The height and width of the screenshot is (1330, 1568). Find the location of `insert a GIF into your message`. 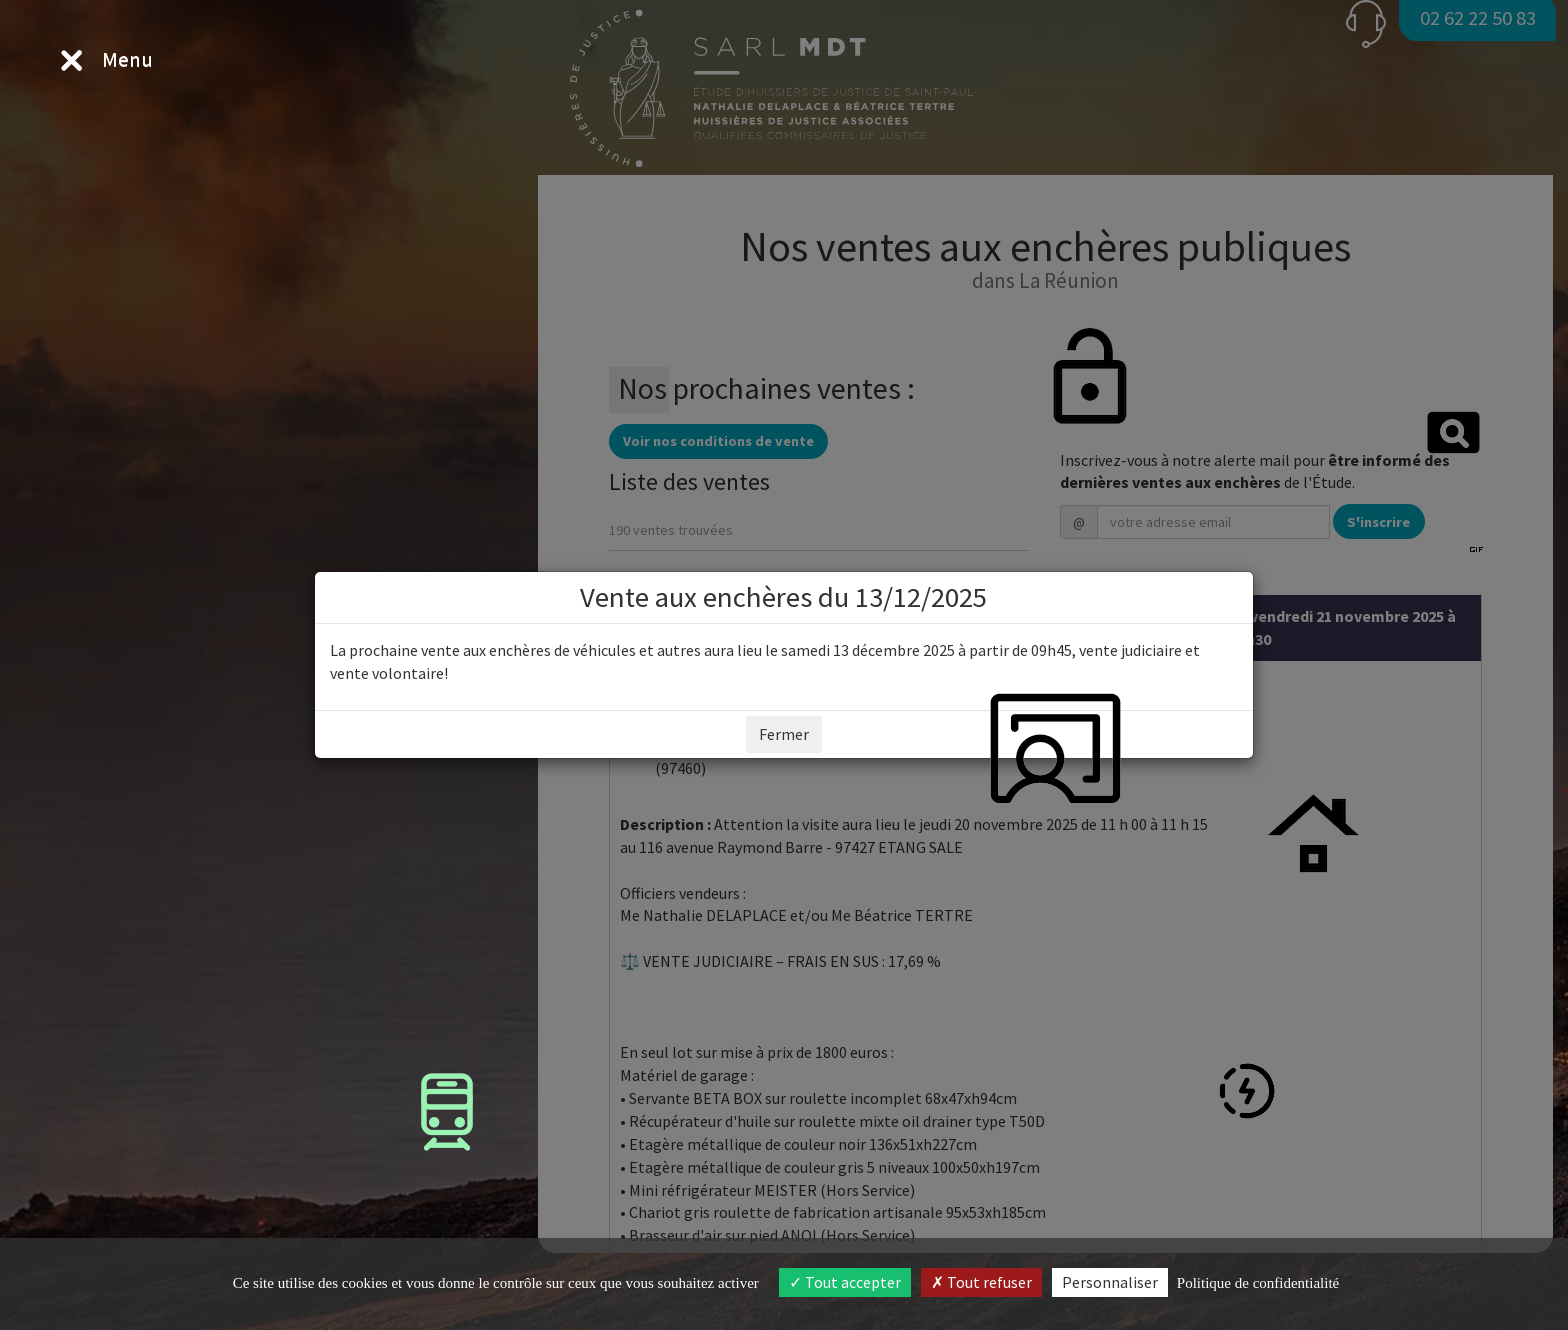

insert a GIF into your message is located at coordinates (1476, 549).